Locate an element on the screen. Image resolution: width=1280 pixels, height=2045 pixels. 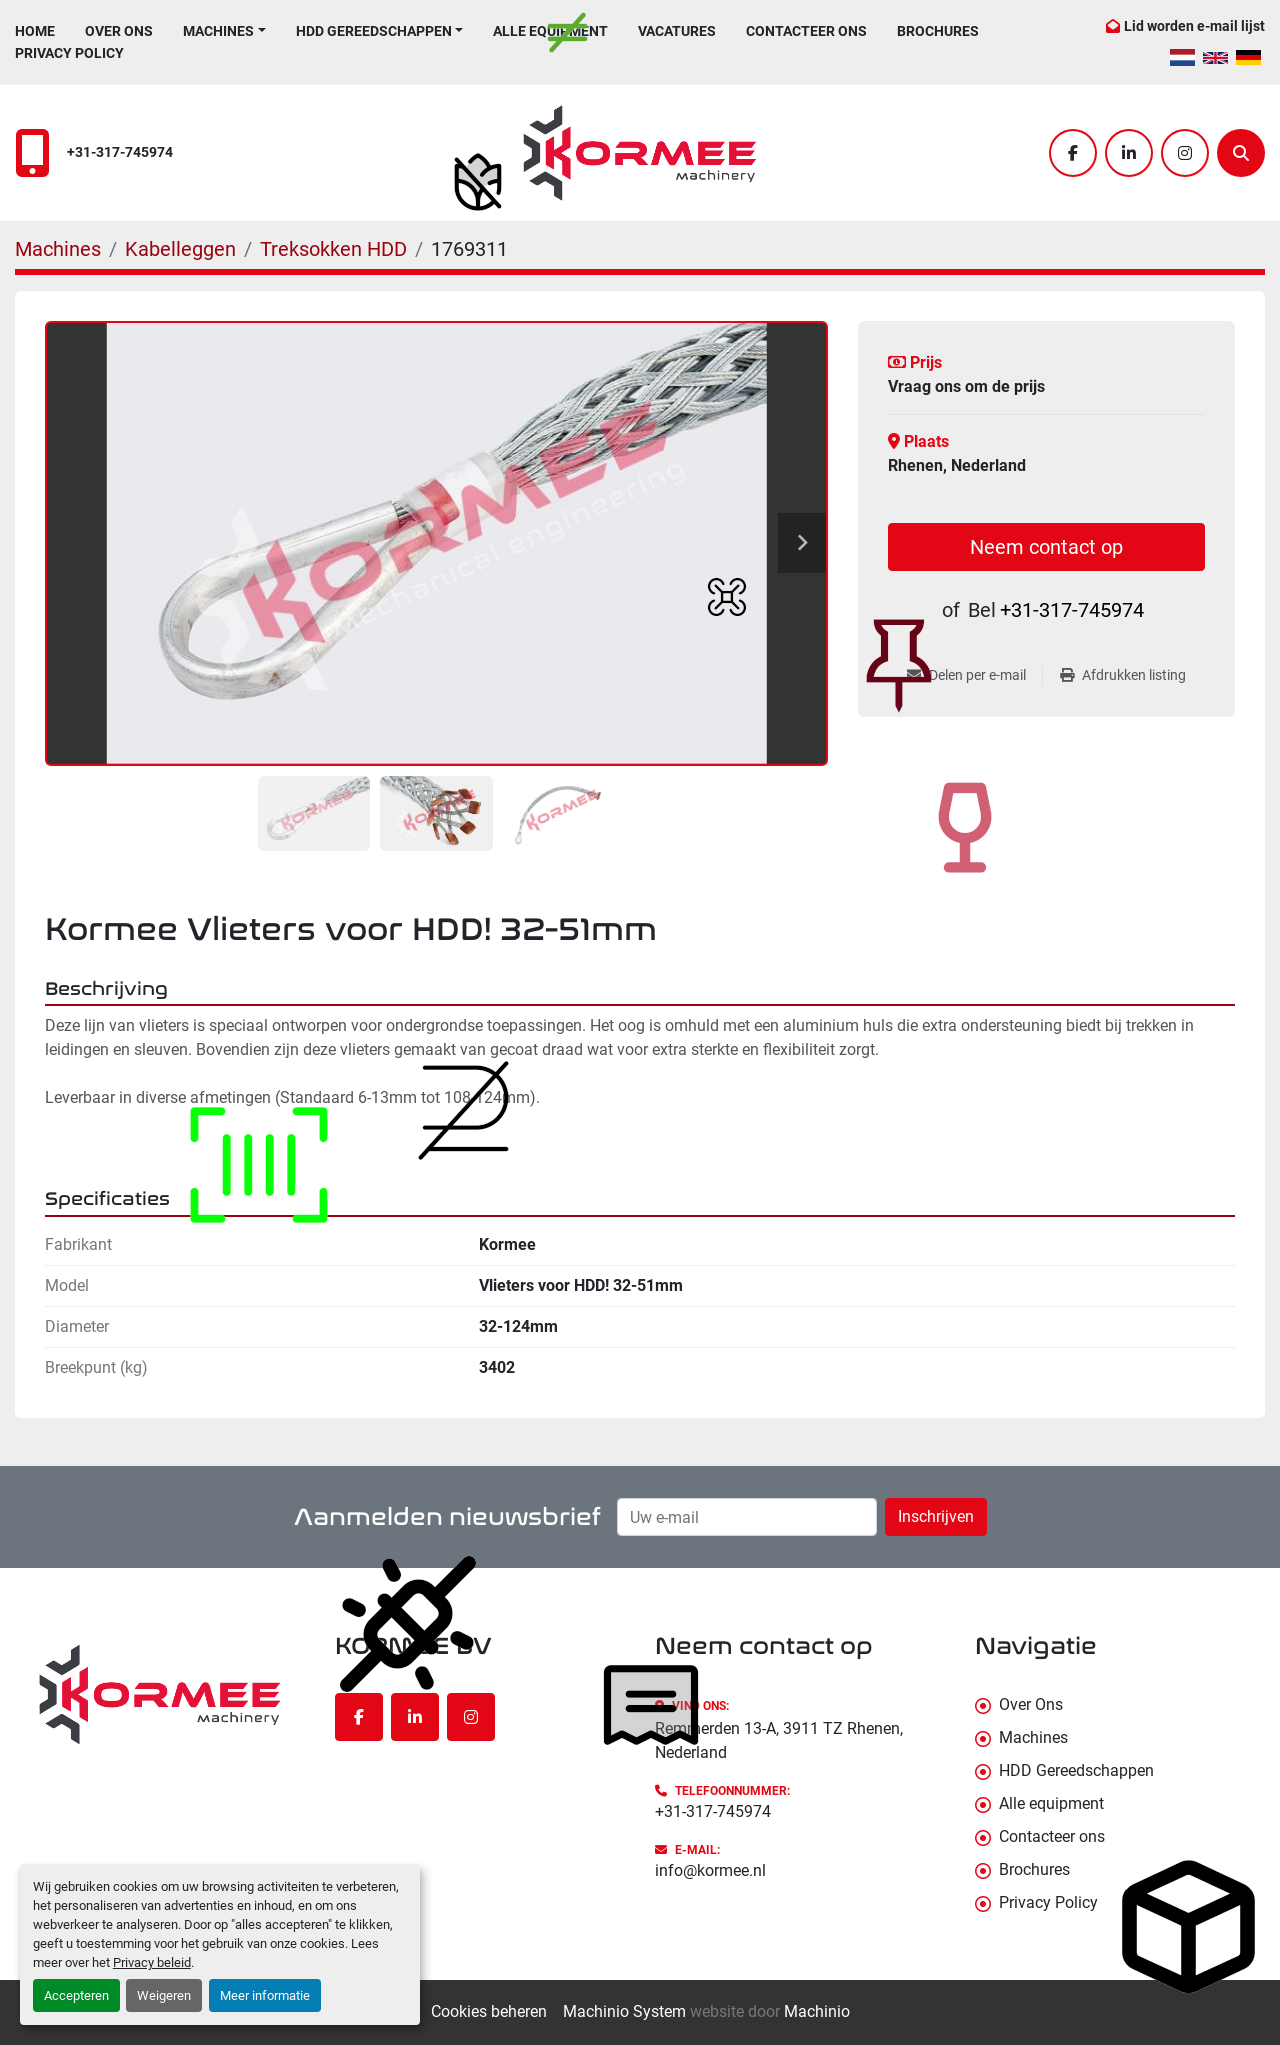
access drone controls is located at coordinates (727, 597).